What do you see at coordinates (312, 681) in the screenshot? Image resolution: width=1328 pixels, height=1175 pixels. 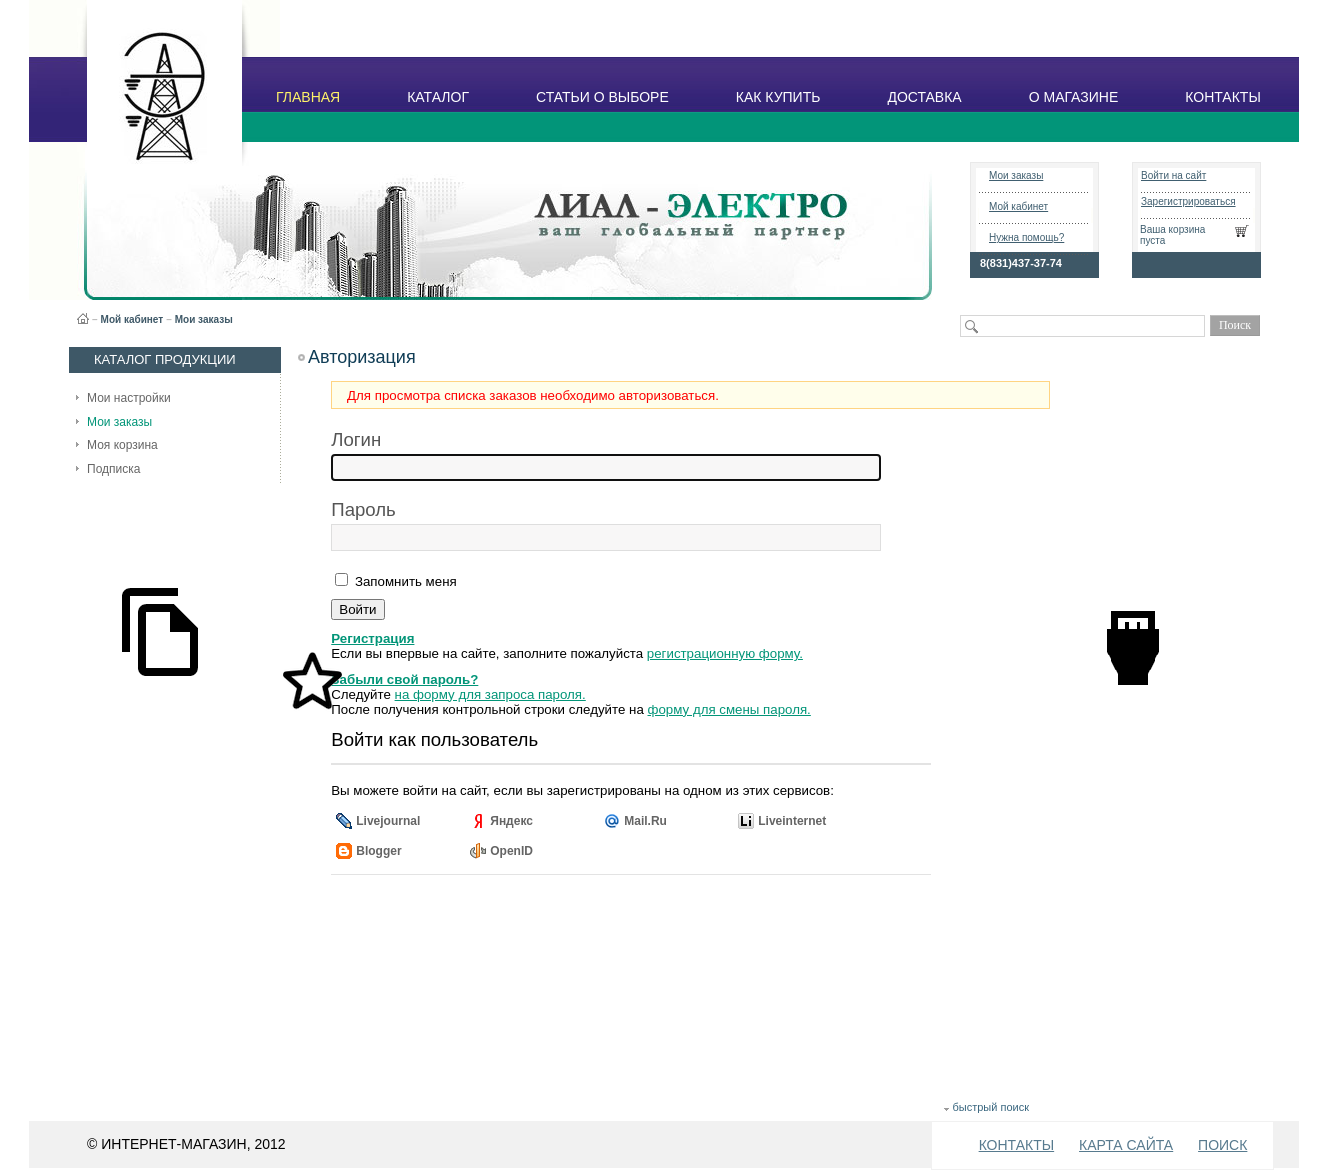 I see `add to favorites` at bounding box center [312, 681].